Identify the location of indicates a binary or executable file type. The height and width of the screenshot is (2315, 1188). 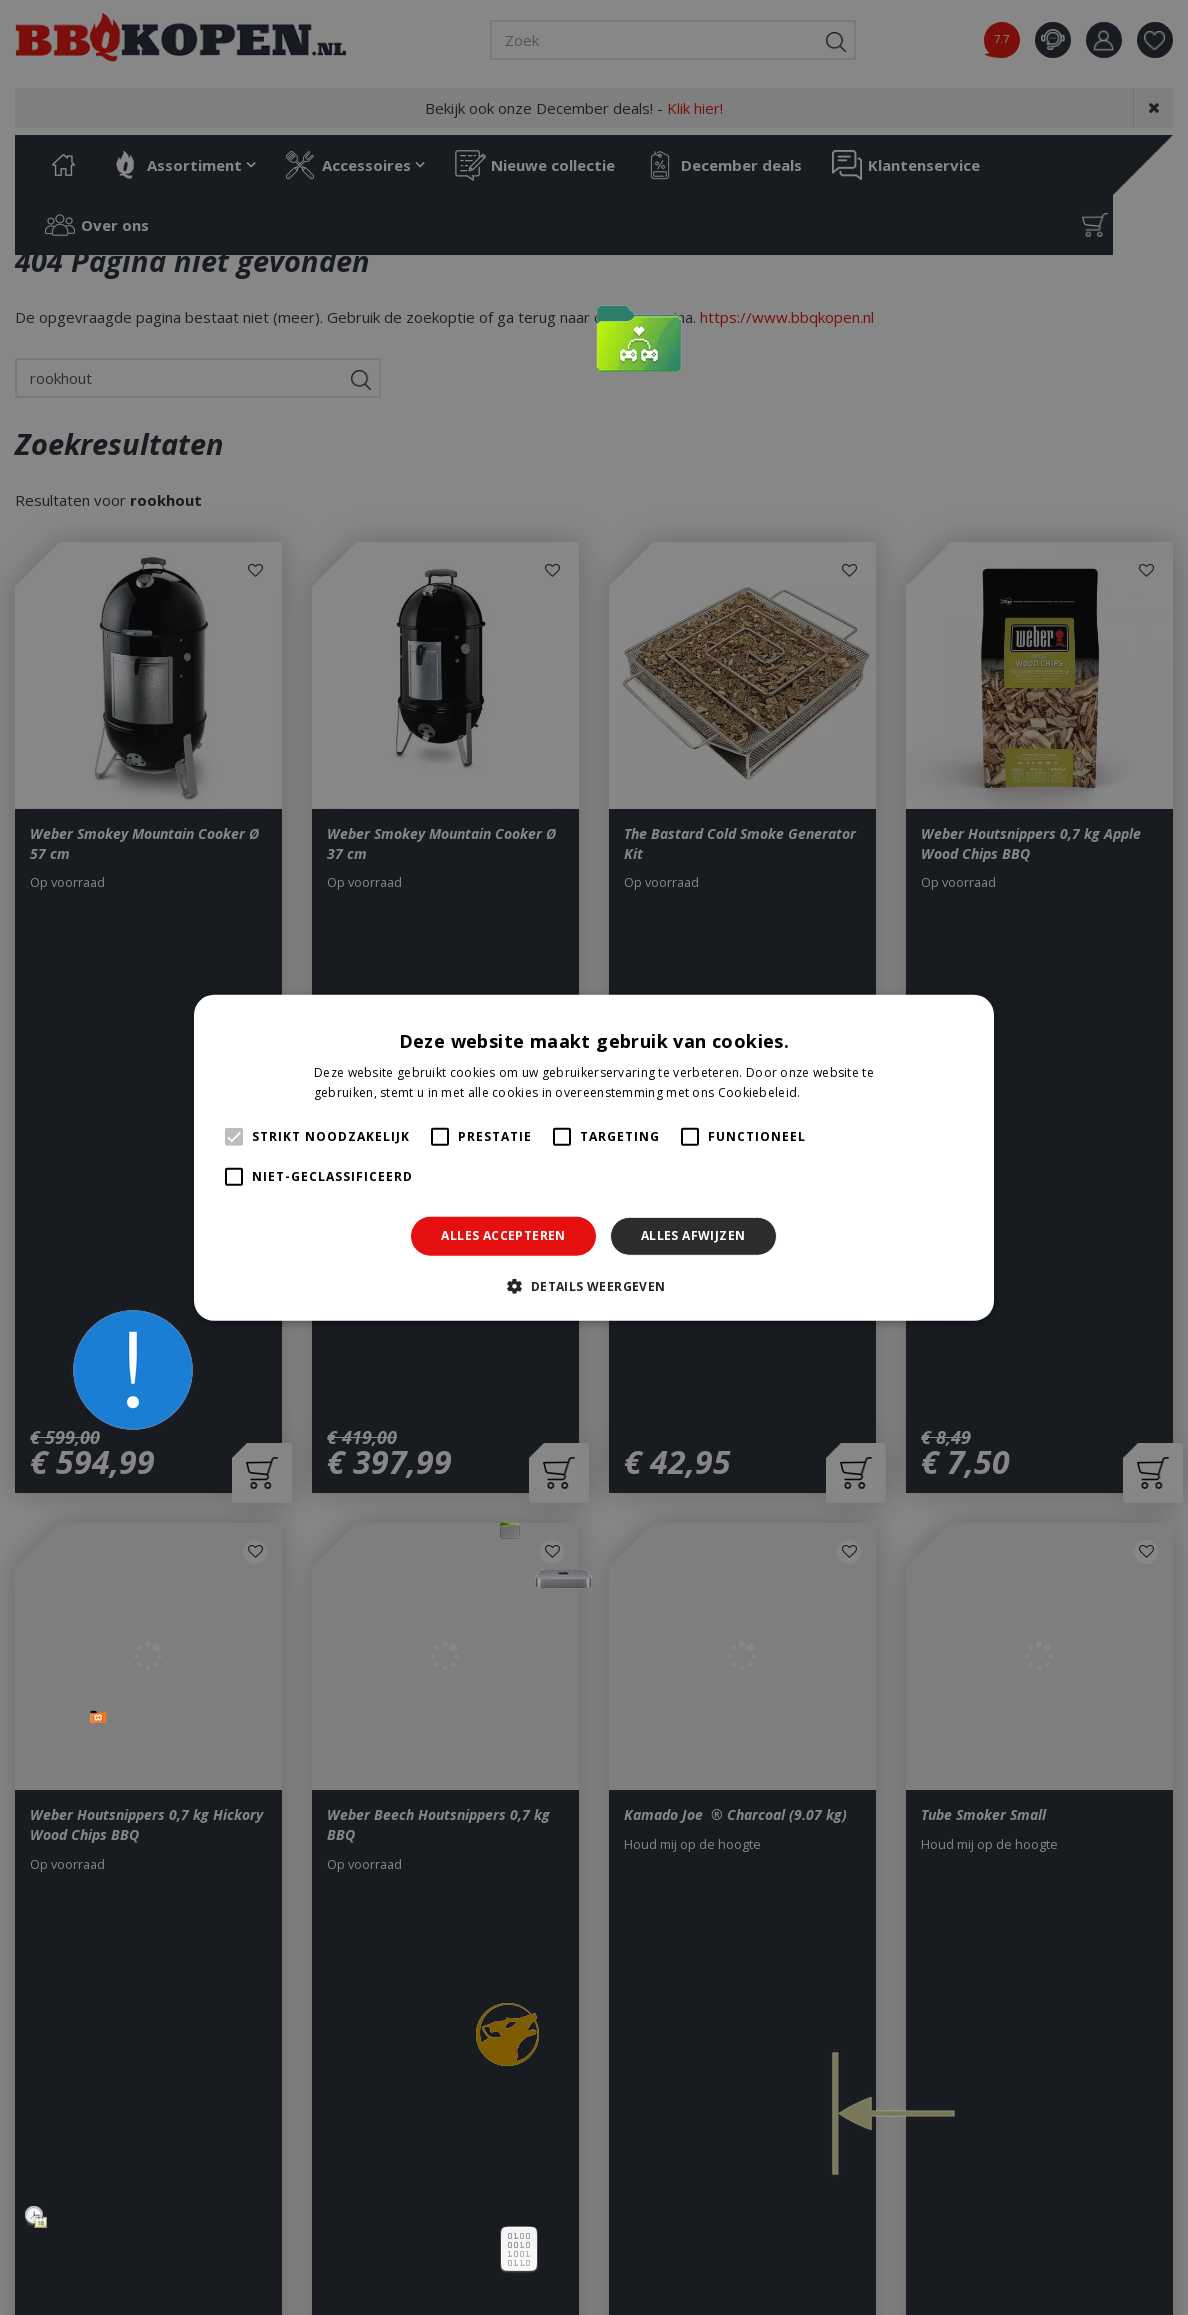
(519, 2249).